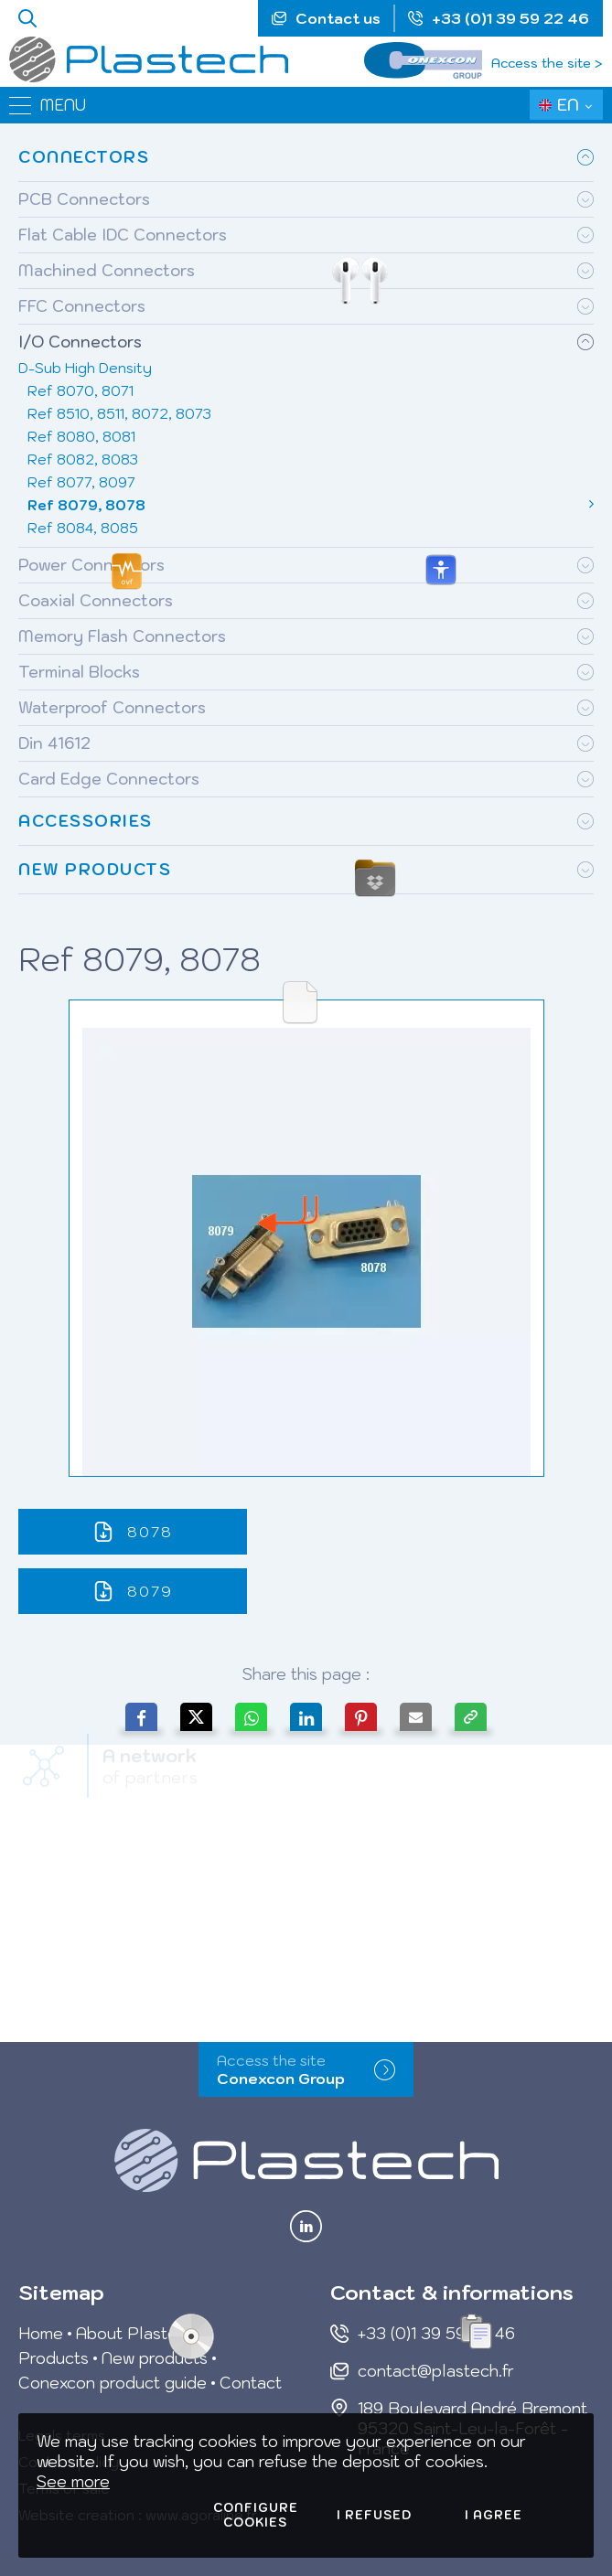 The image size is (612, 2576). What do you see at coordinates (191, 2336) in the screenshot?
I see `access CD/DVD drive or optical media` at bounding box center [191, 2336].